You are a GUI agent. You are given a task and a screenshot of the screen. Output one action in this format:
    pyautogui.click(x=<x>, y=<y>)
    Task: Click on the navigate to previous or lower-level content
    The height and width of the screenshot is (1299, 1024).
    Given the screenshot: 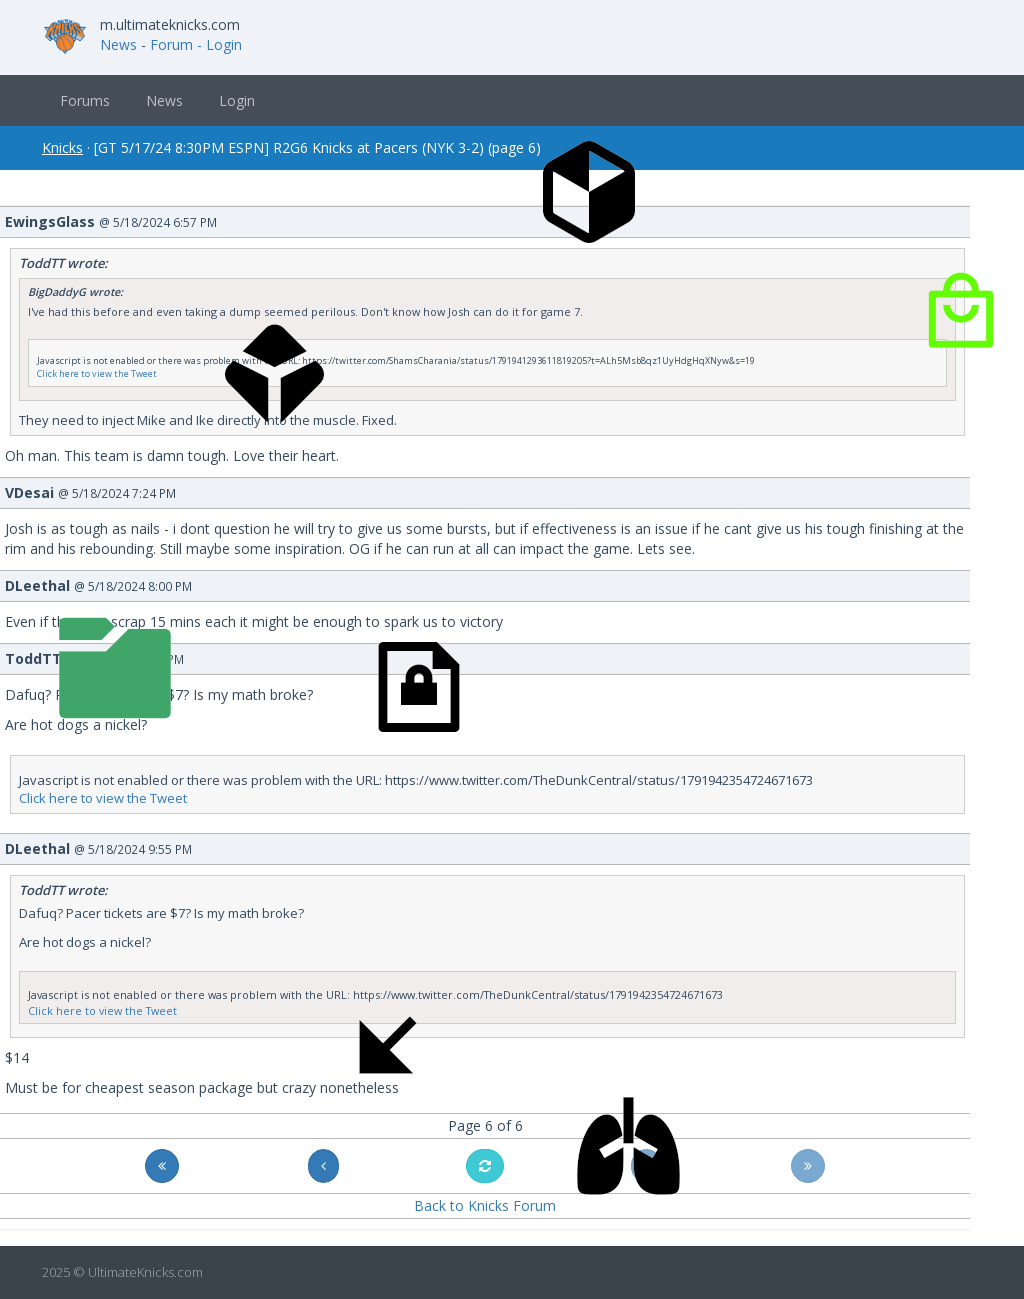 What is the action you would take?
    pyautogui.click(x=388, y=1045)
    